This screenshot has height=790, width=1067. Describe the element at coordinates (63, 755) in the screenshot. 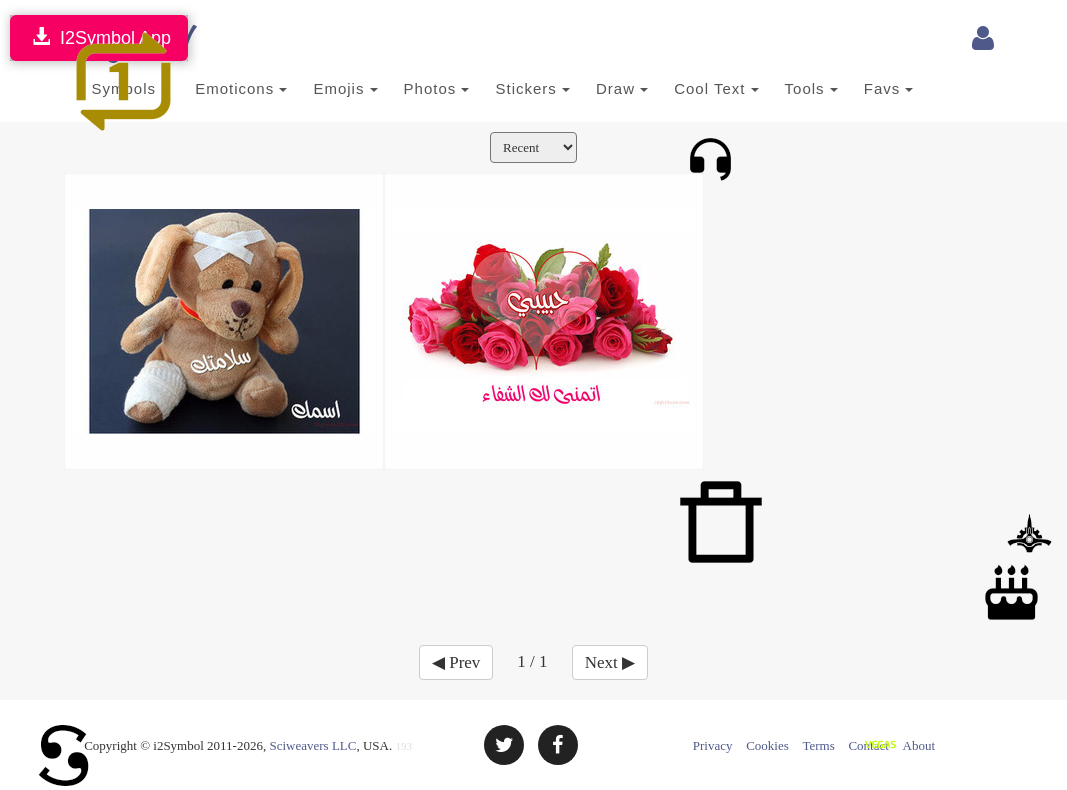

I see `open the Scribd app` at that location.